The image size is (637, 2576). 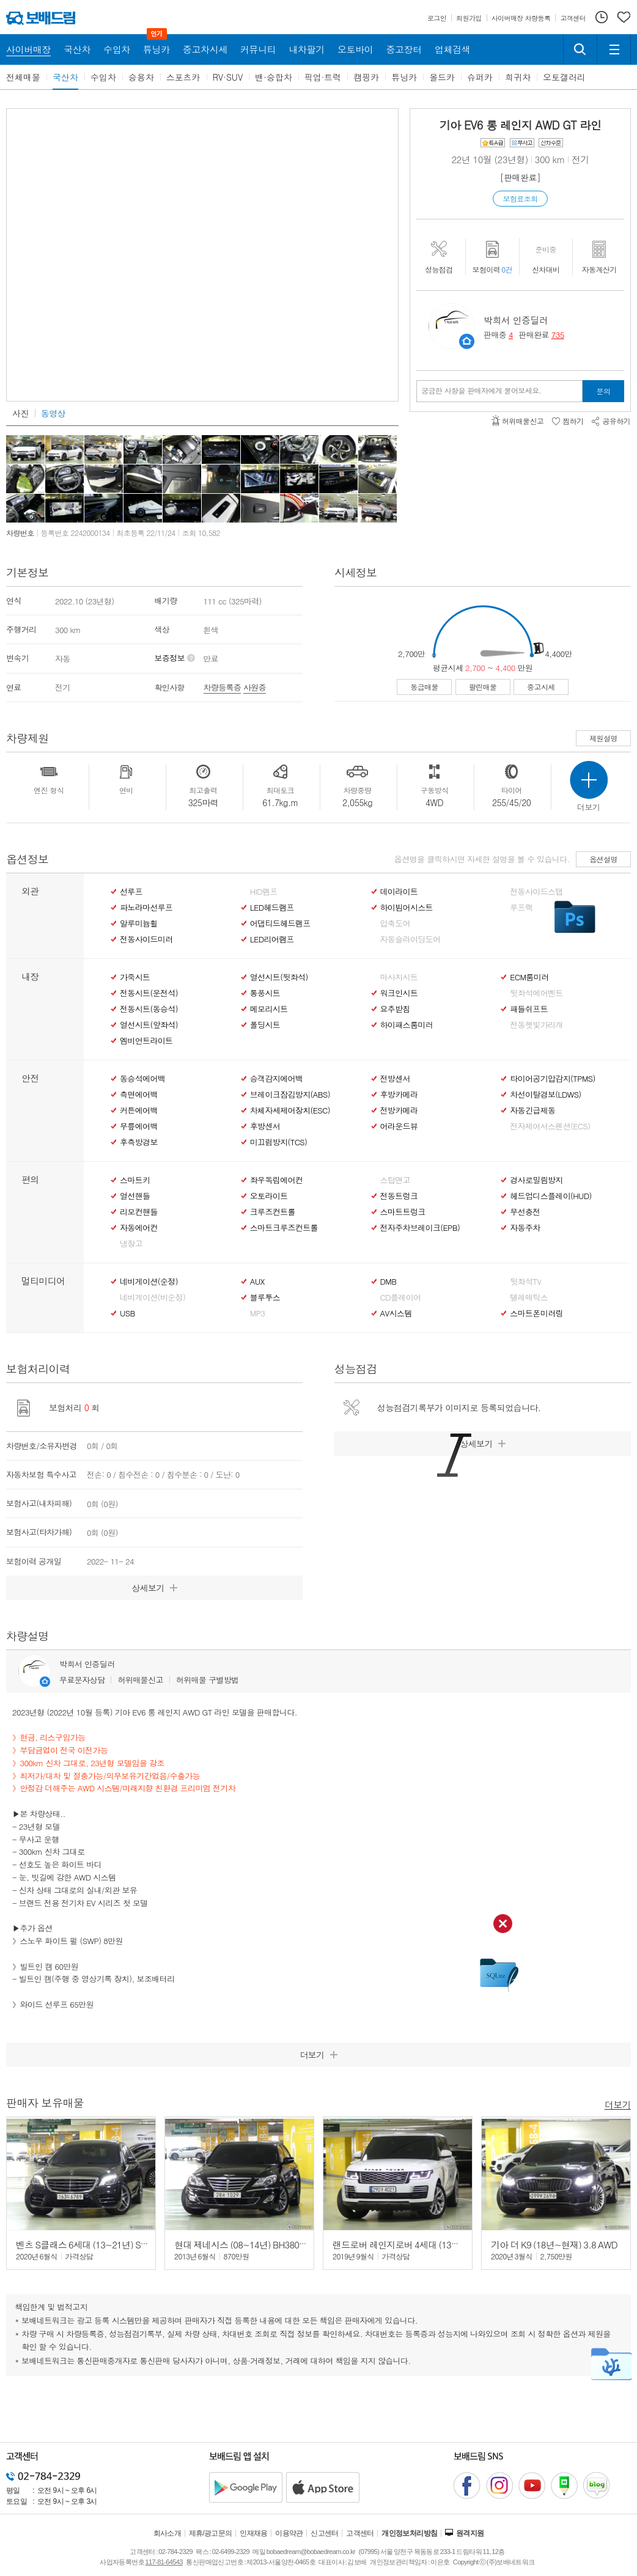 I want to click on open folder containing adobe photoshop files, so click(x=575, y=918).